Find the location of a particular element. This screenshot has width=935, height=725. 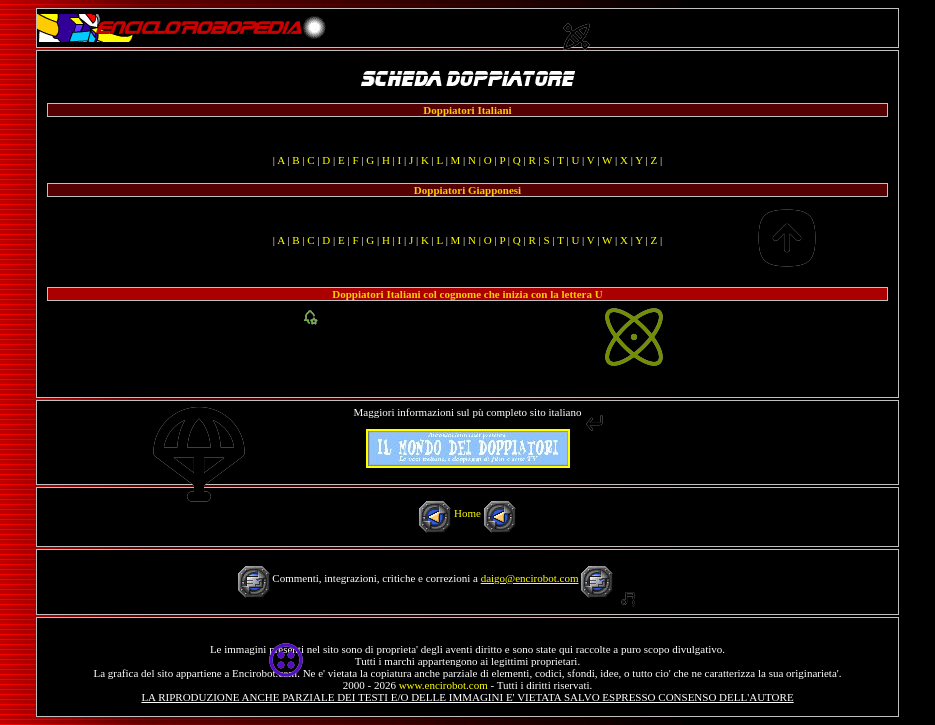

return or enter key is located at coordinates (594, 423).